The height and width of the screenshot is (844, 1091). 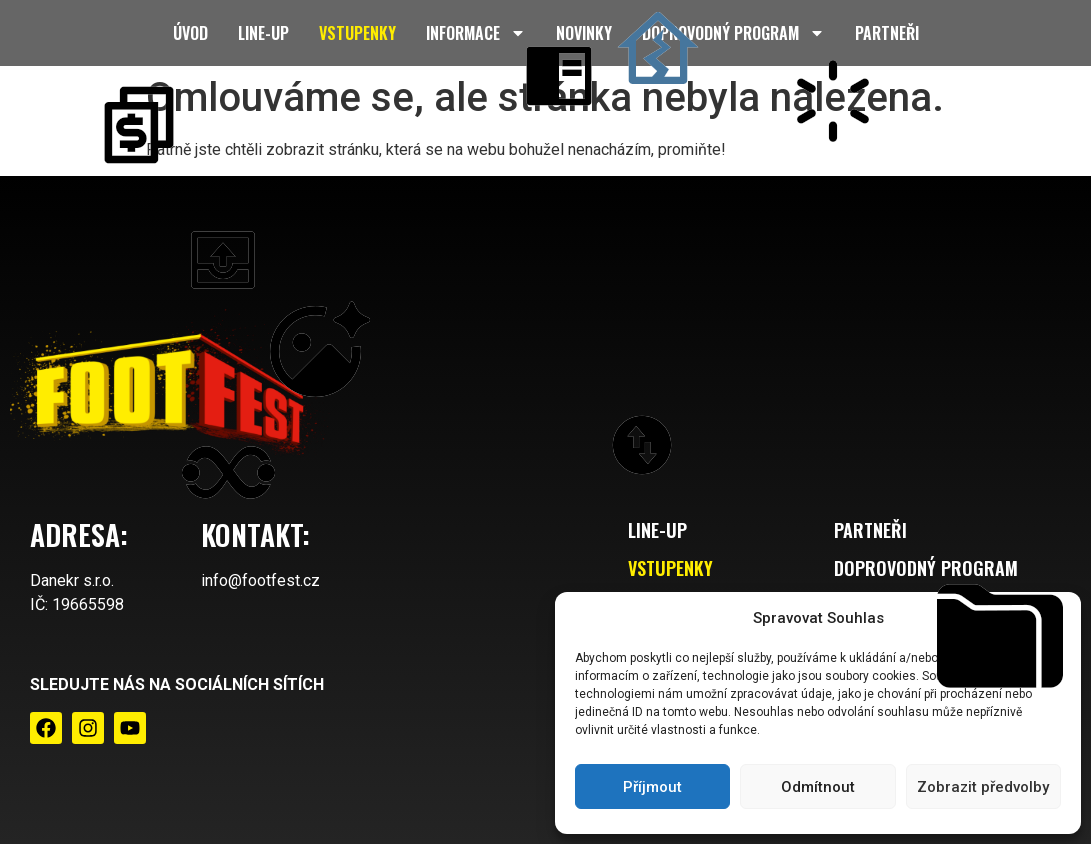 I want to click on indicates earthquake alert or seismic activity warning, so click(x=658, y=51).